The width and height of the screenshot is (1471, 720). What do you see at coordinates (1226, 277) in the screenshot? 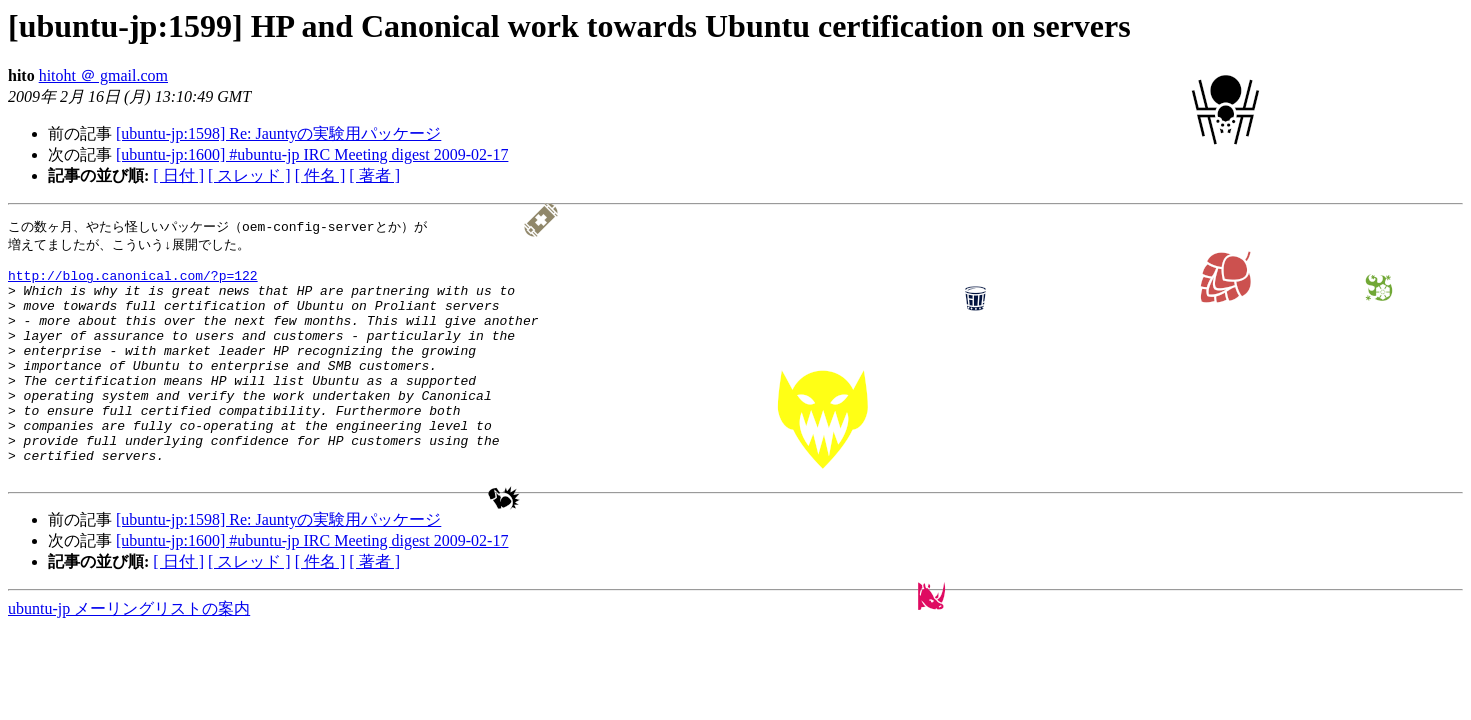
I see `indicates beer or brewing-related content` at bounding box center [1226, 277].